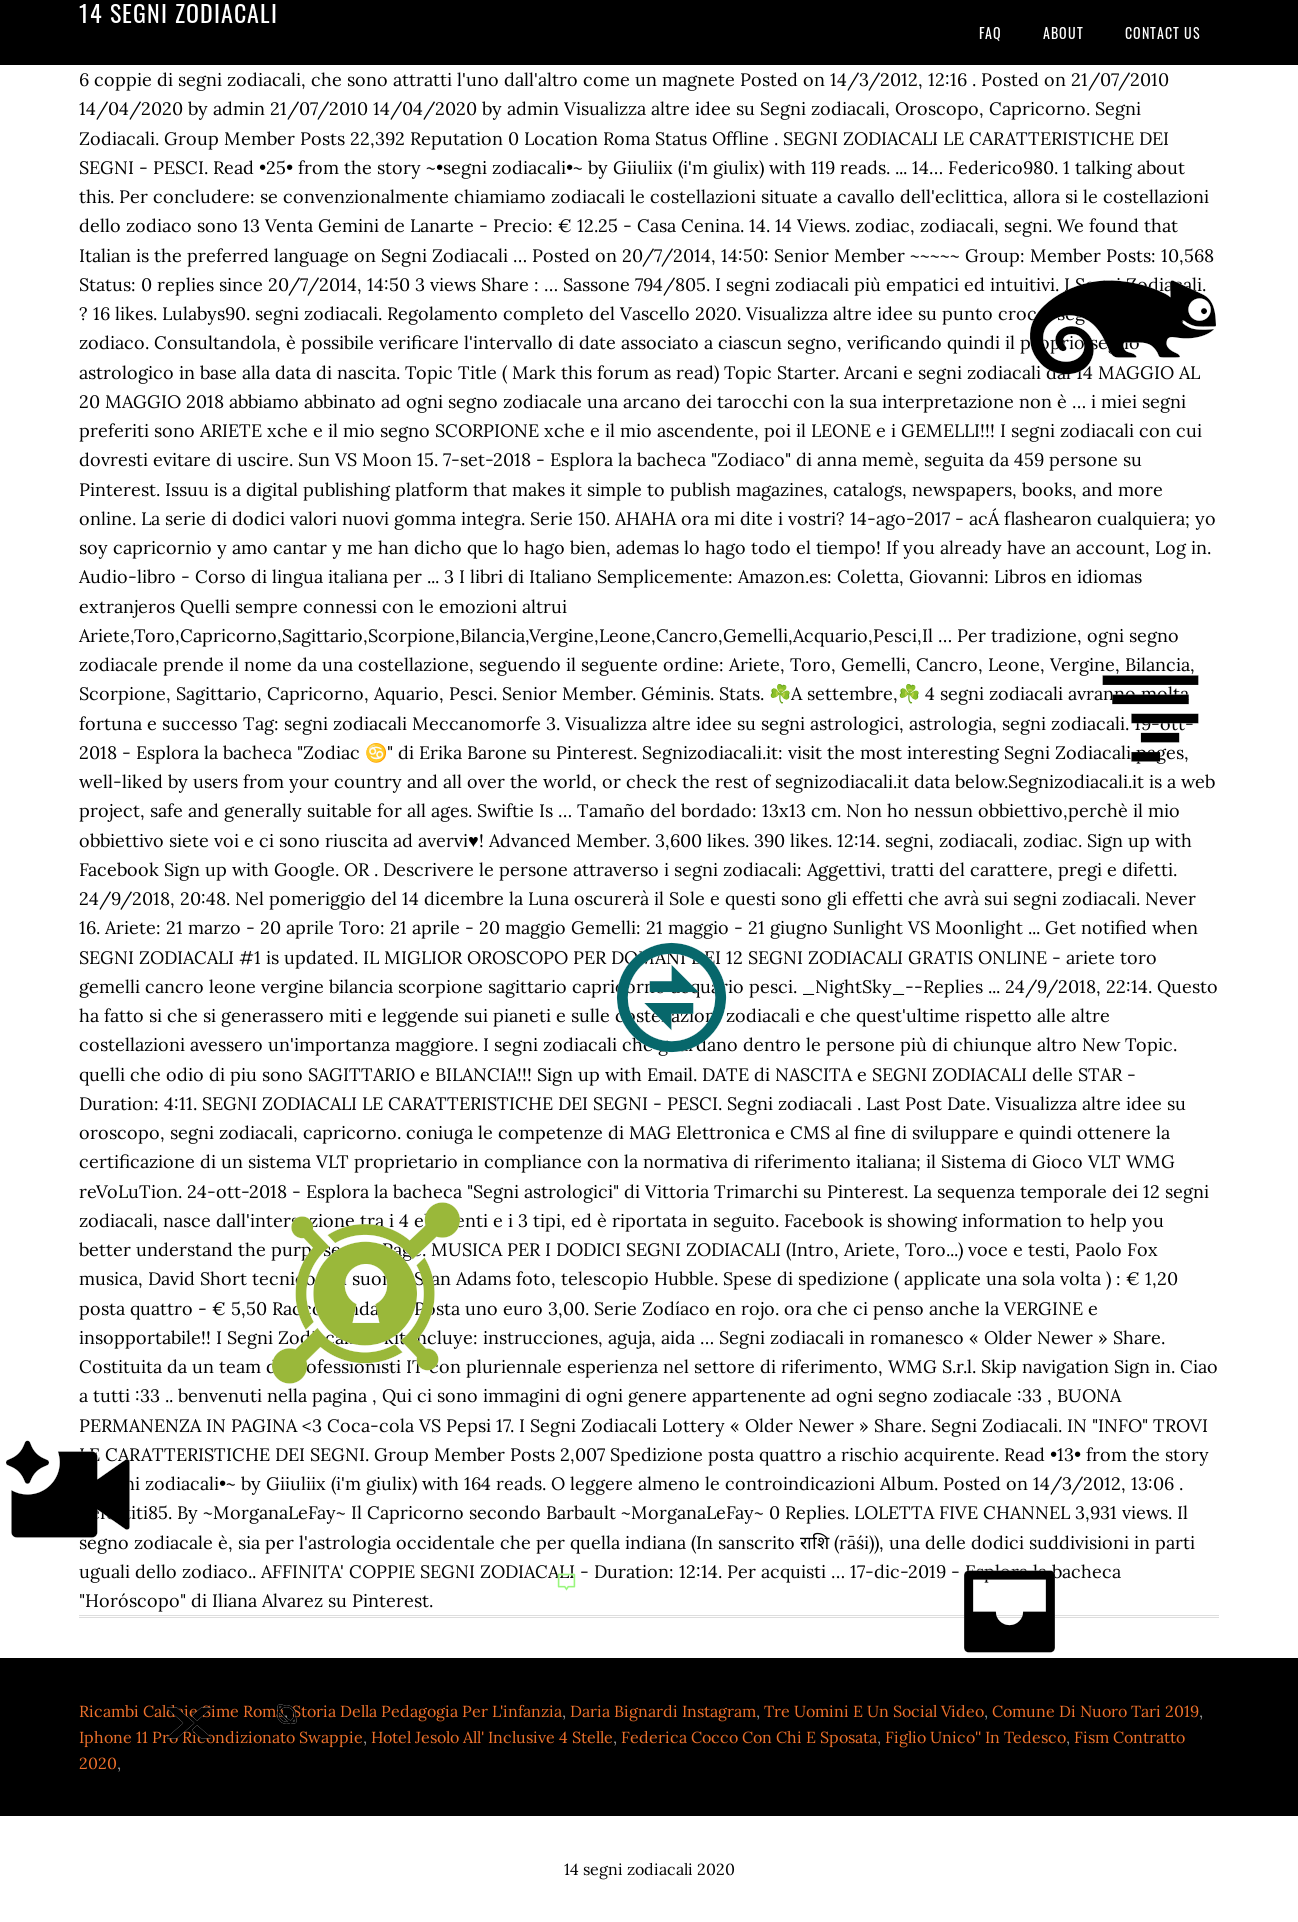  Describe the element at coordinates (189, 1723) in the screenshot. I see `nutanix company logo` at that location.